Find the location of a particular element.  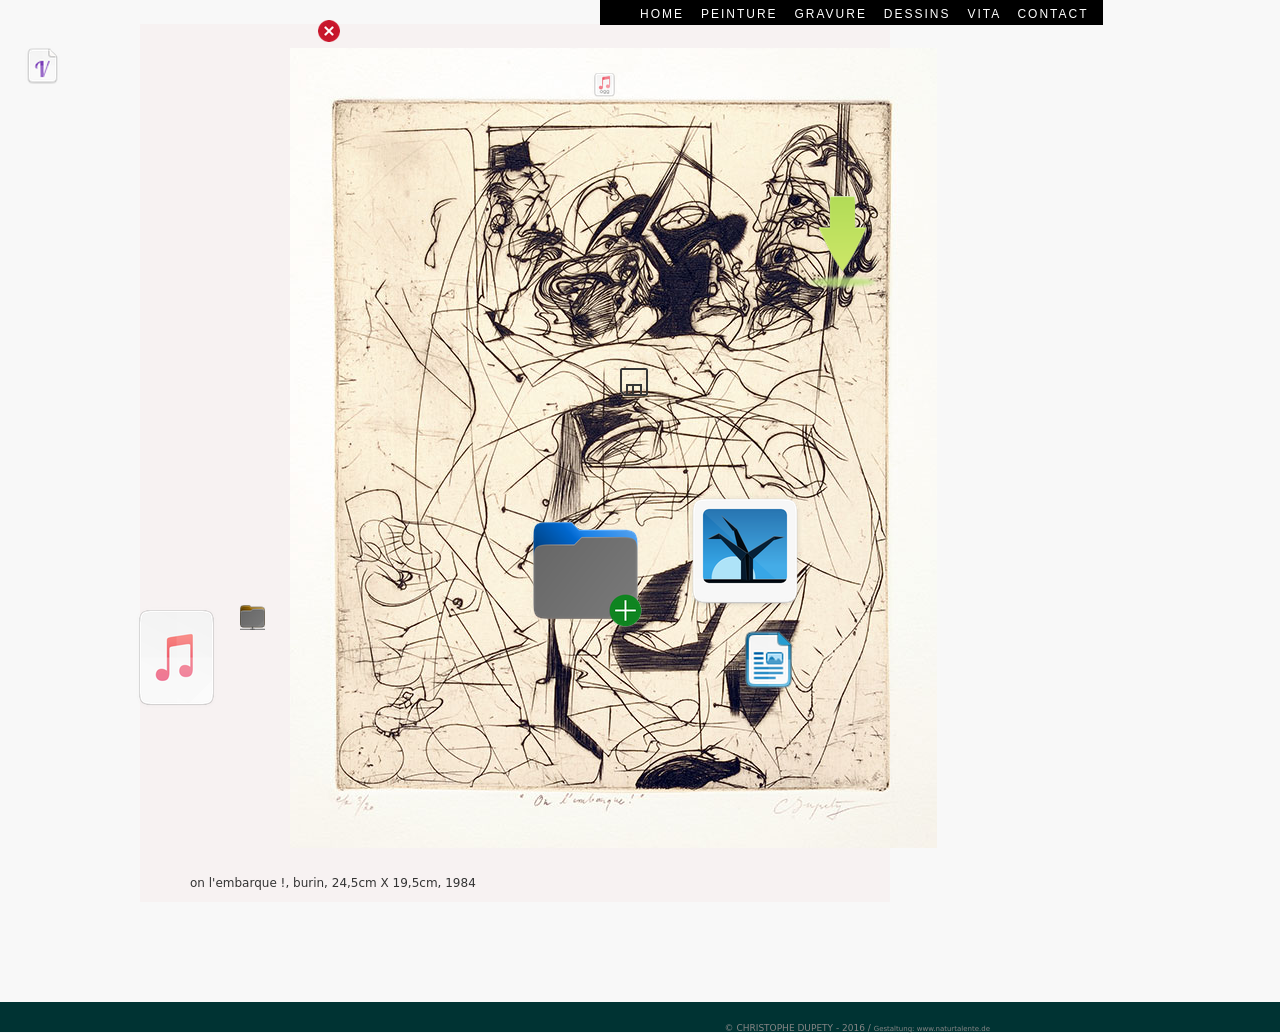

stop or cancel the current process is located at coordinates (329, 31).